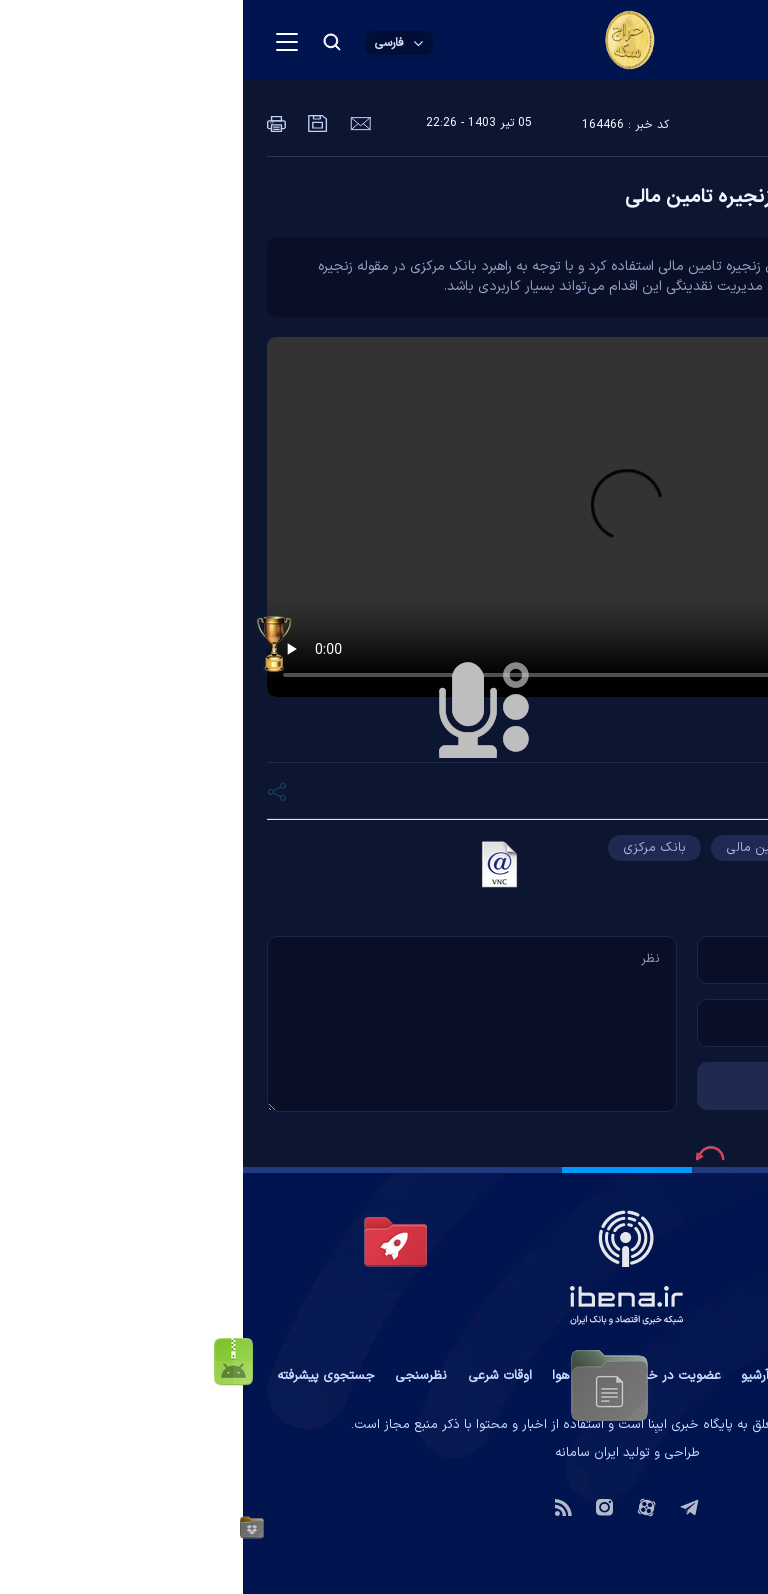  I want to click on microphone sensitivity set to medium level, so click(484, 707).